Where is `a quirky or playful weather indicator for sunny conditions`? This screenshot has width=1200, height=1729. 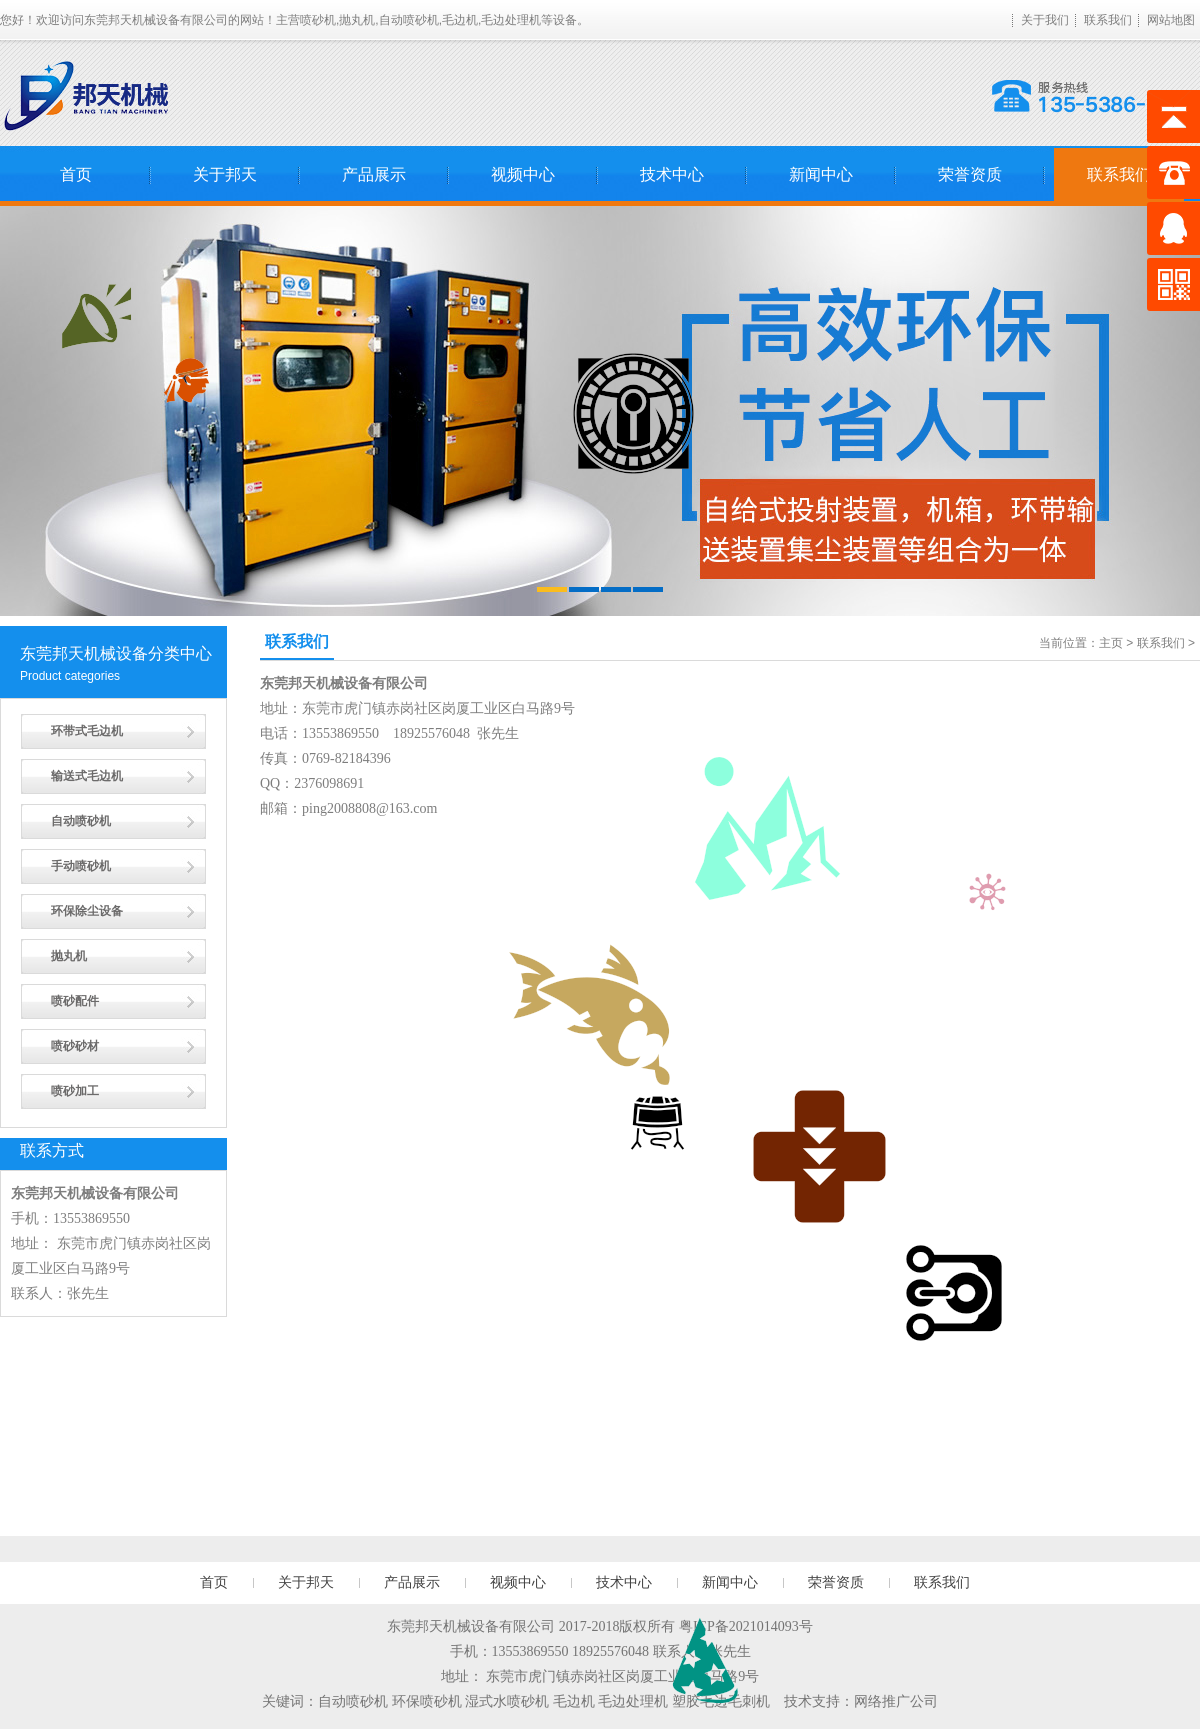
a quirky or playful weather indicator for sunny conditions is located at coordinates (987, 891).